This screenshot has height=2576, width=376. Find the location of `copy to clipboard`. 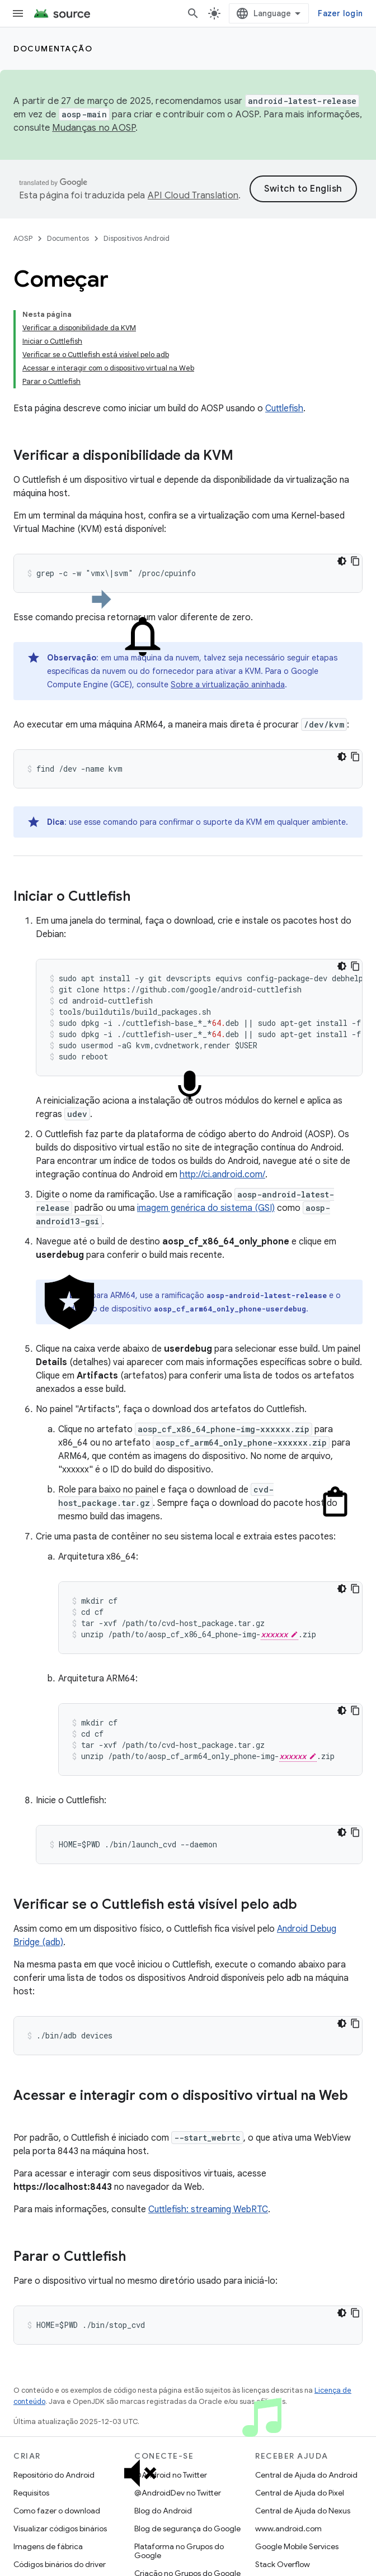

copy to clipboard is located at coordinates (335, 1501).